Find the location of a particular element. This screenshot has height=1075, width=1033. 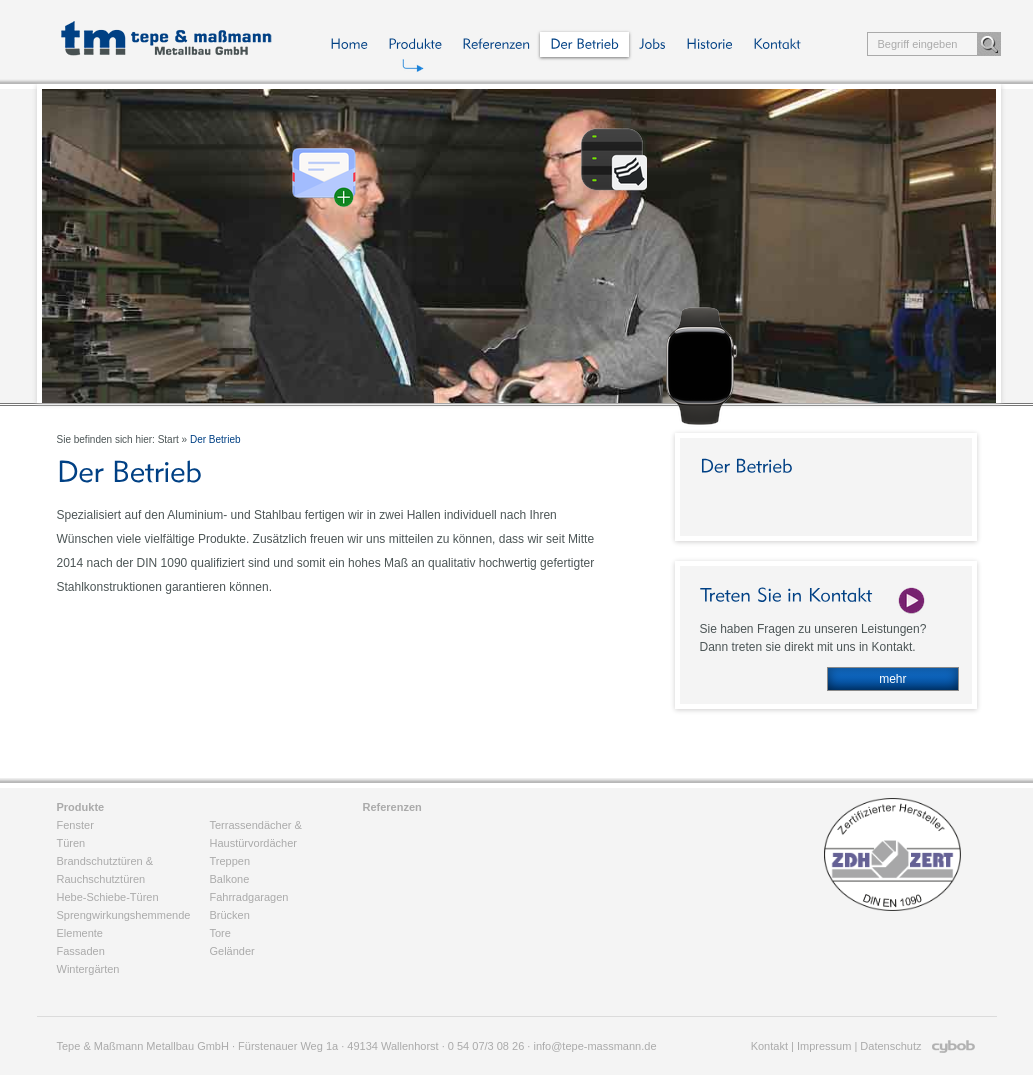

forward an email message is located at coordinates (413, 65).